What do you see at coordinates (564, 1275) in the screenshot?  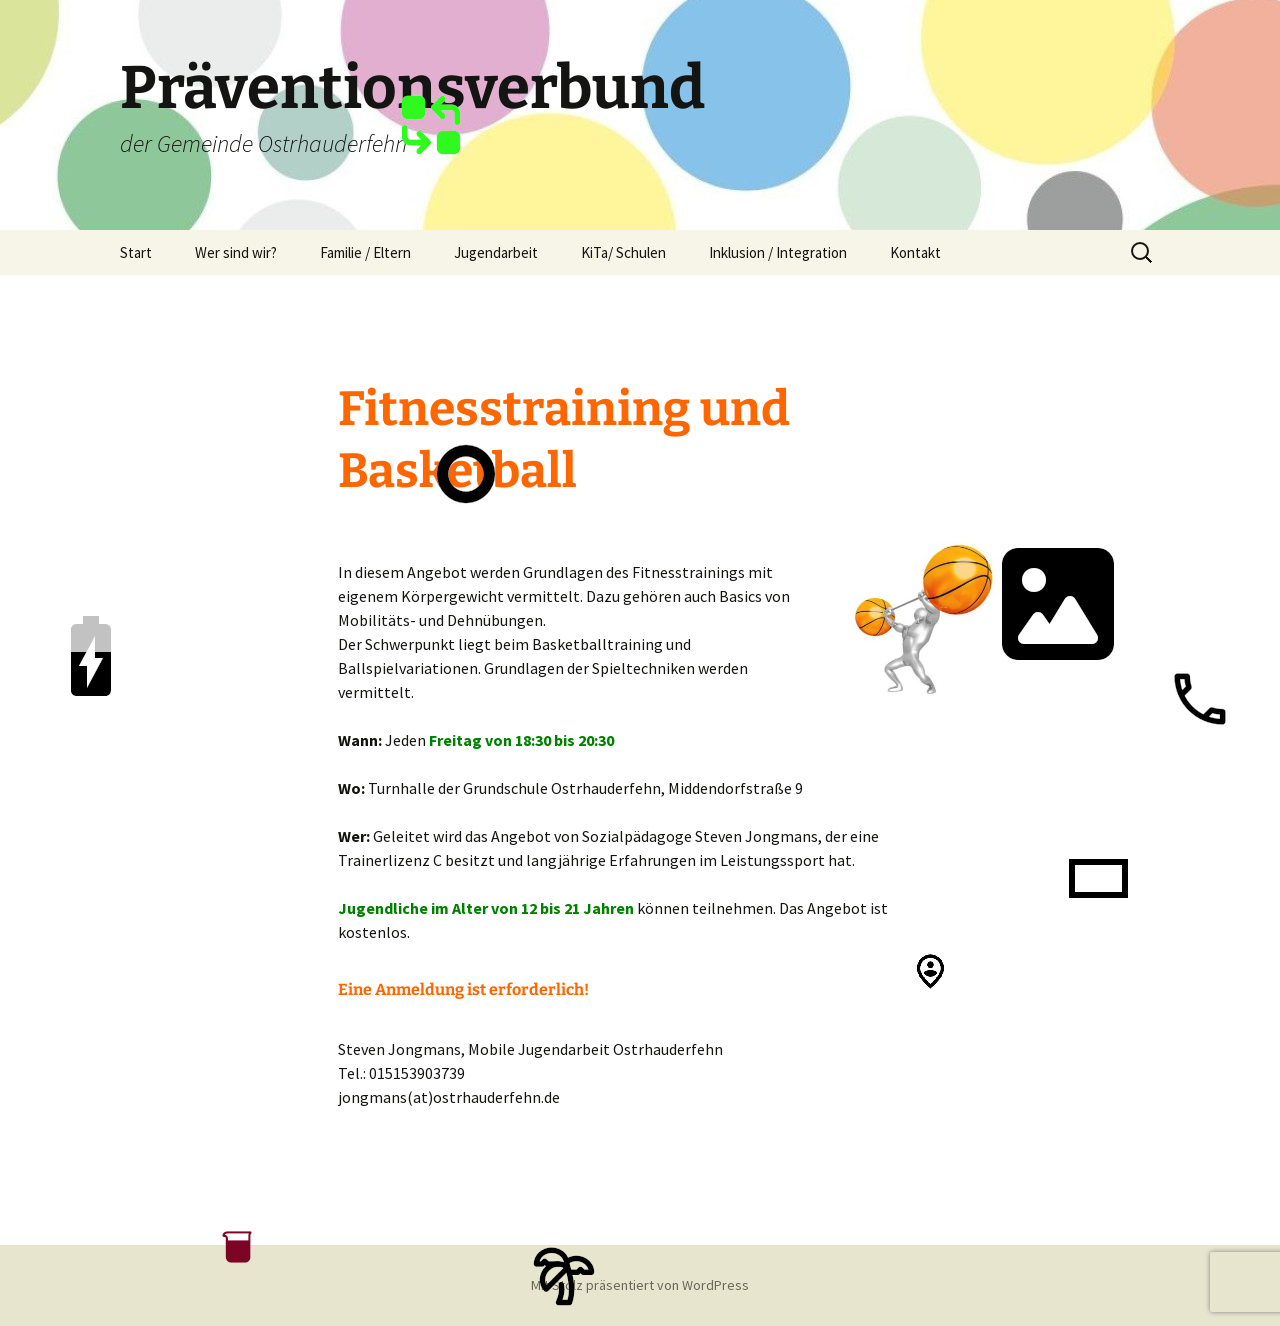 I see `browse tropical or beach vacation destinations` at bounding box center [564, 1275].